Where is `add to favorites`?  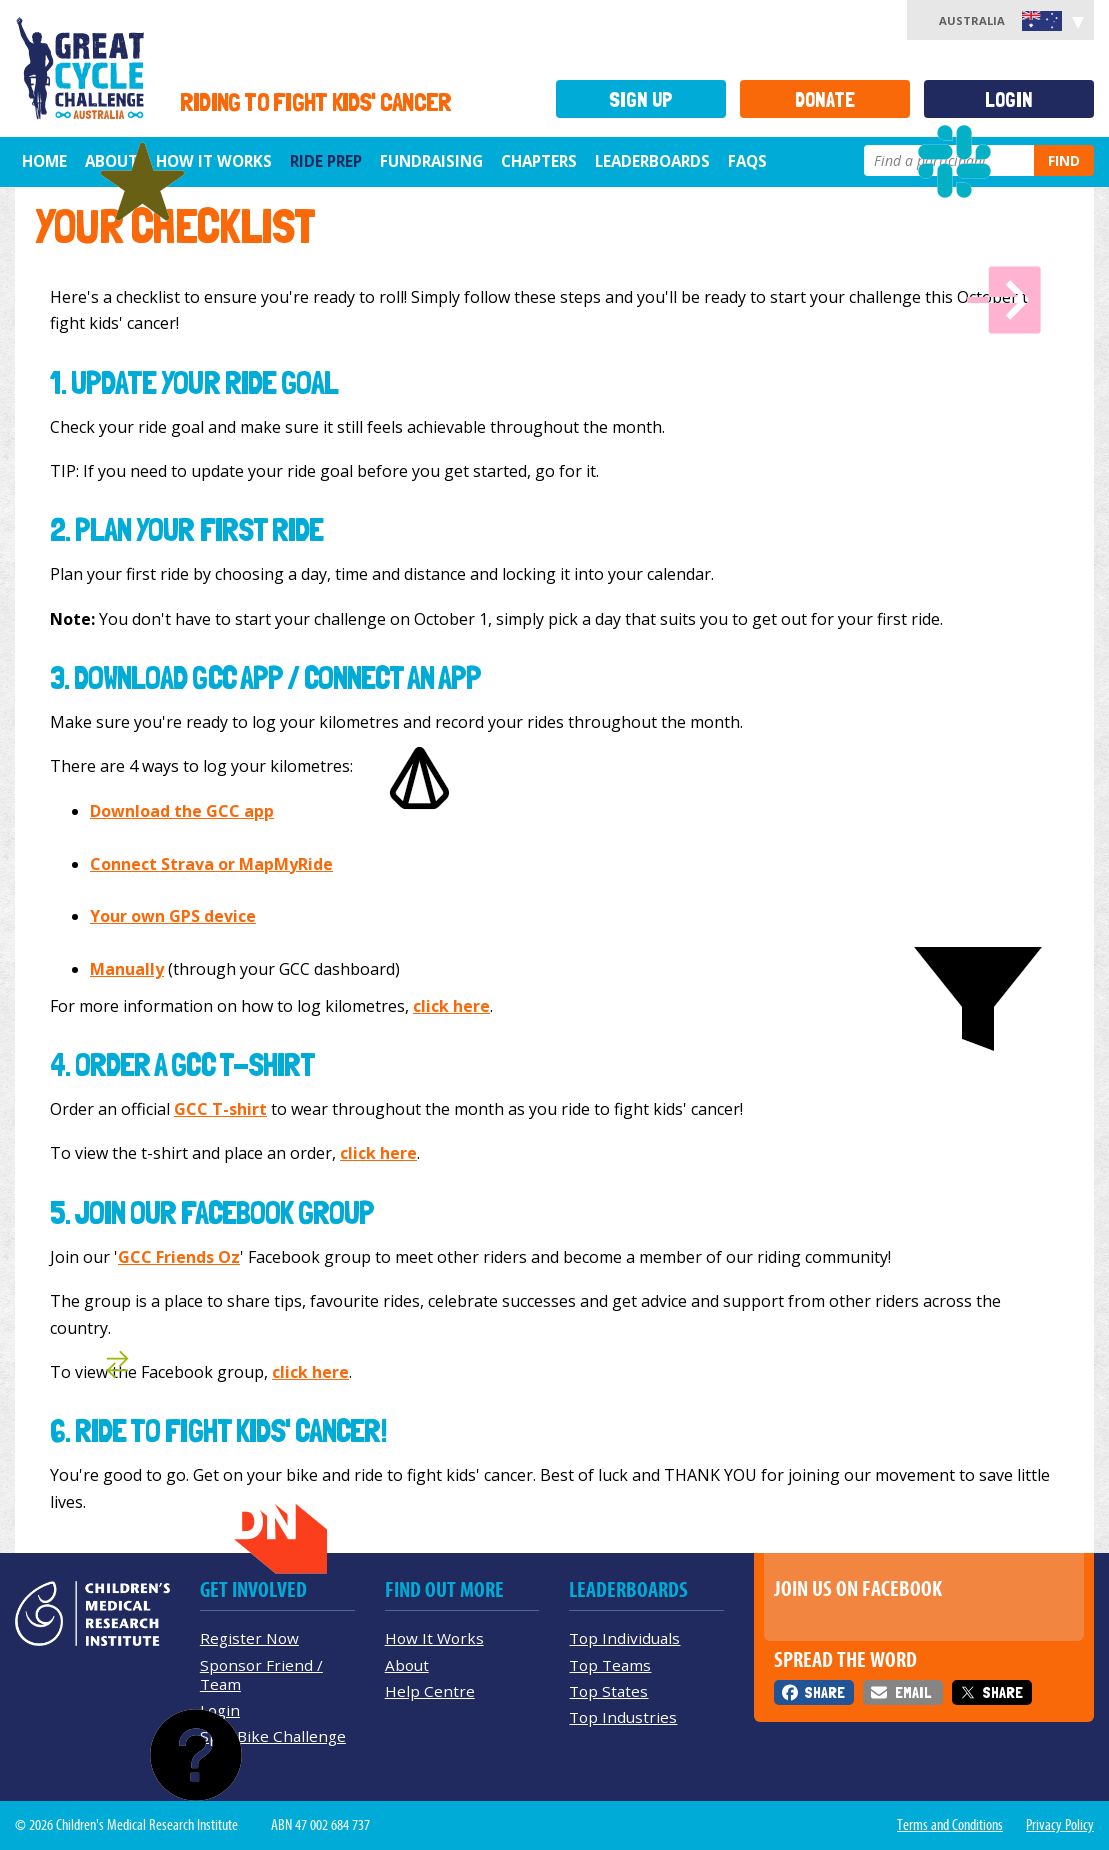
add to favorites is located at coordinates (142, 181).